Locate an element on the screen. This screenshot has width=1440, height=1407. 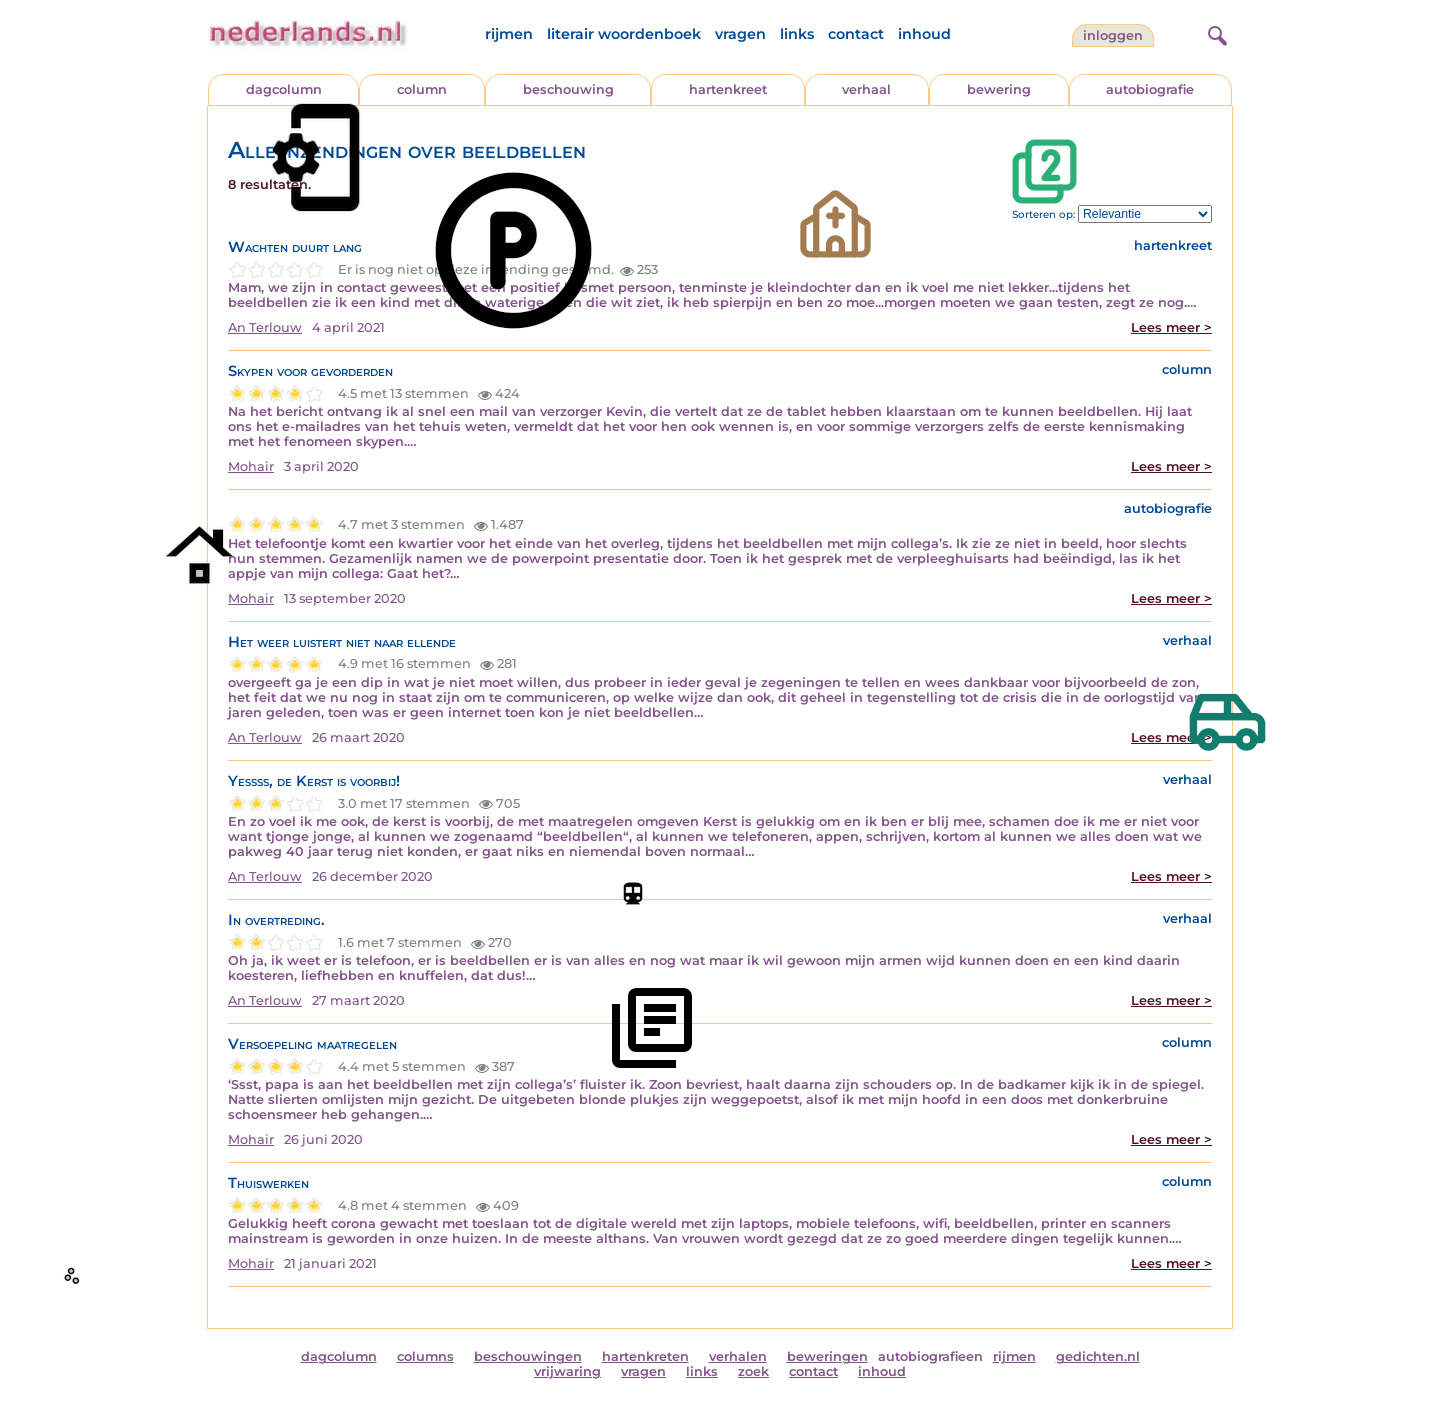
view data as a scatter plot is located at coordinates (72, 1276).